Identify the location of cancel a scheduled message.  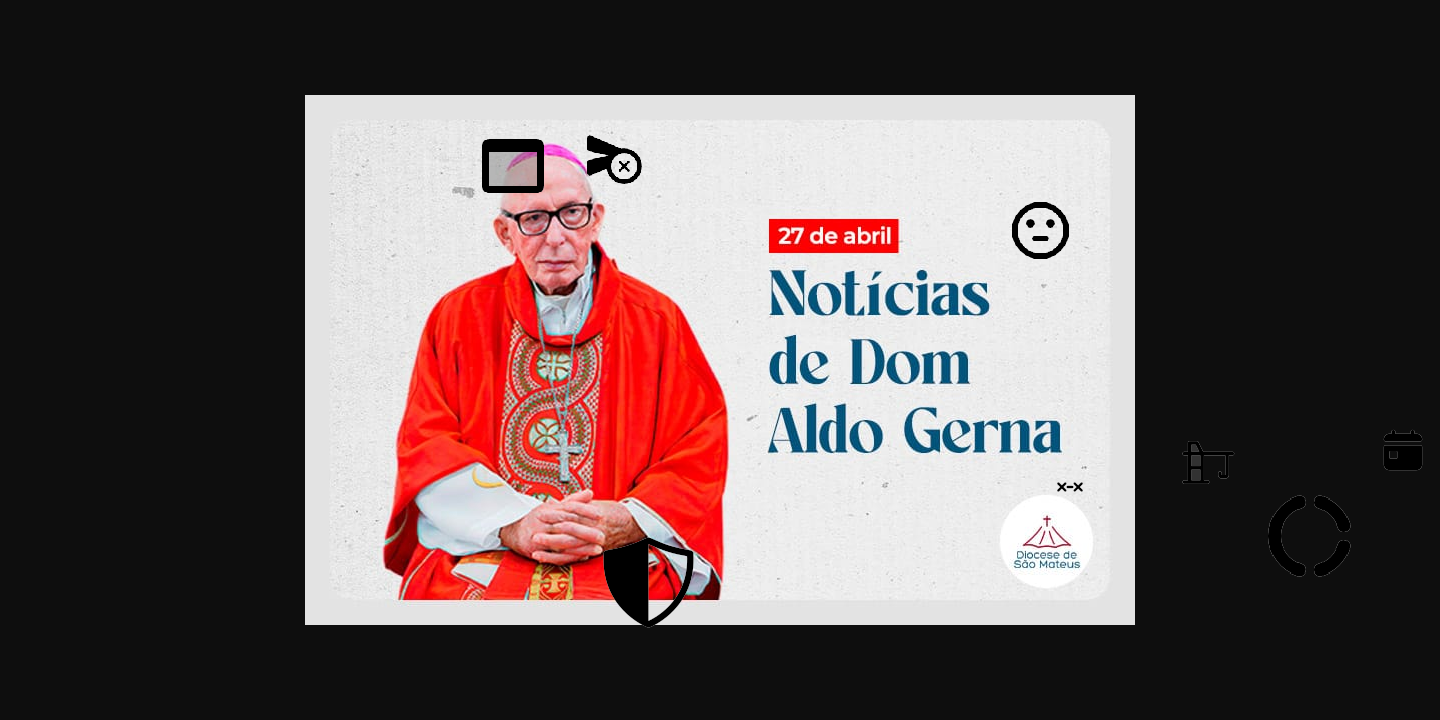
(613, 155).